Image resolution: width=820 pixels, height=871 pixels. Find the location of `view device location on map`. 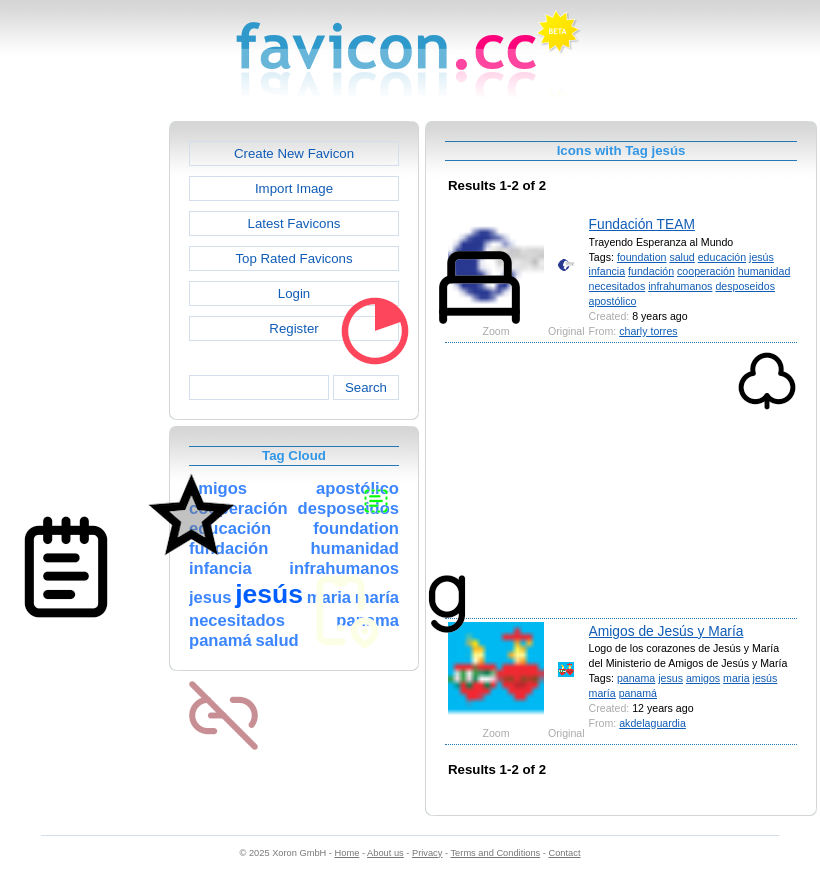

view device location on map is located at coordinates (340, 610).